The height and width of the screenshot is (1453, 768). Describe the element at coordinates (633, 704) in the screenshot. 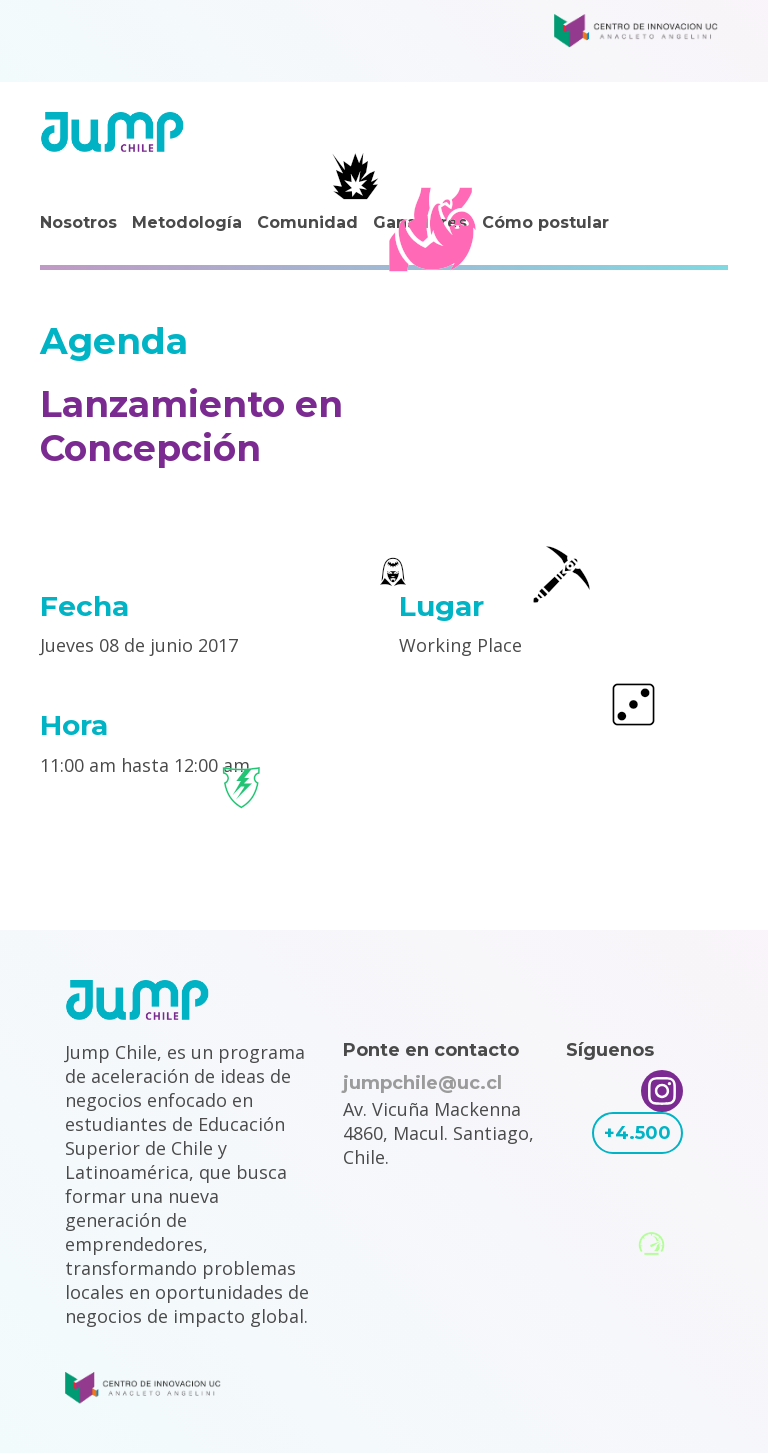

I see `roll dice or randomize selection` at that location.